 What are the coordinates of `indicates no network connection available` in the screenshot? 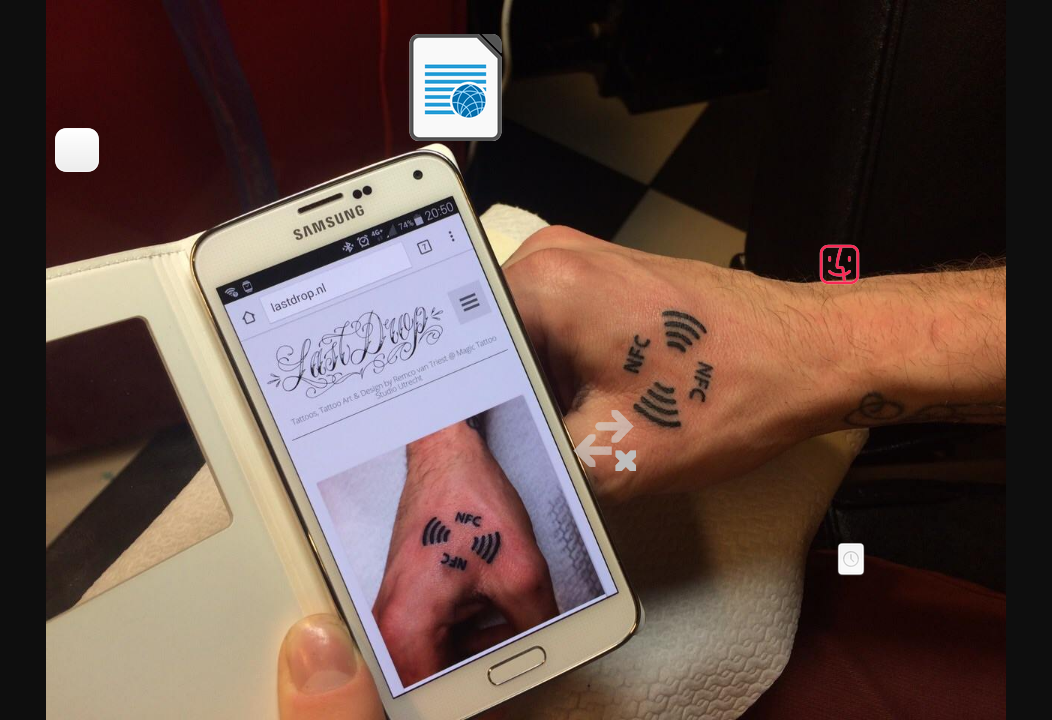 It's located at (603, 438).